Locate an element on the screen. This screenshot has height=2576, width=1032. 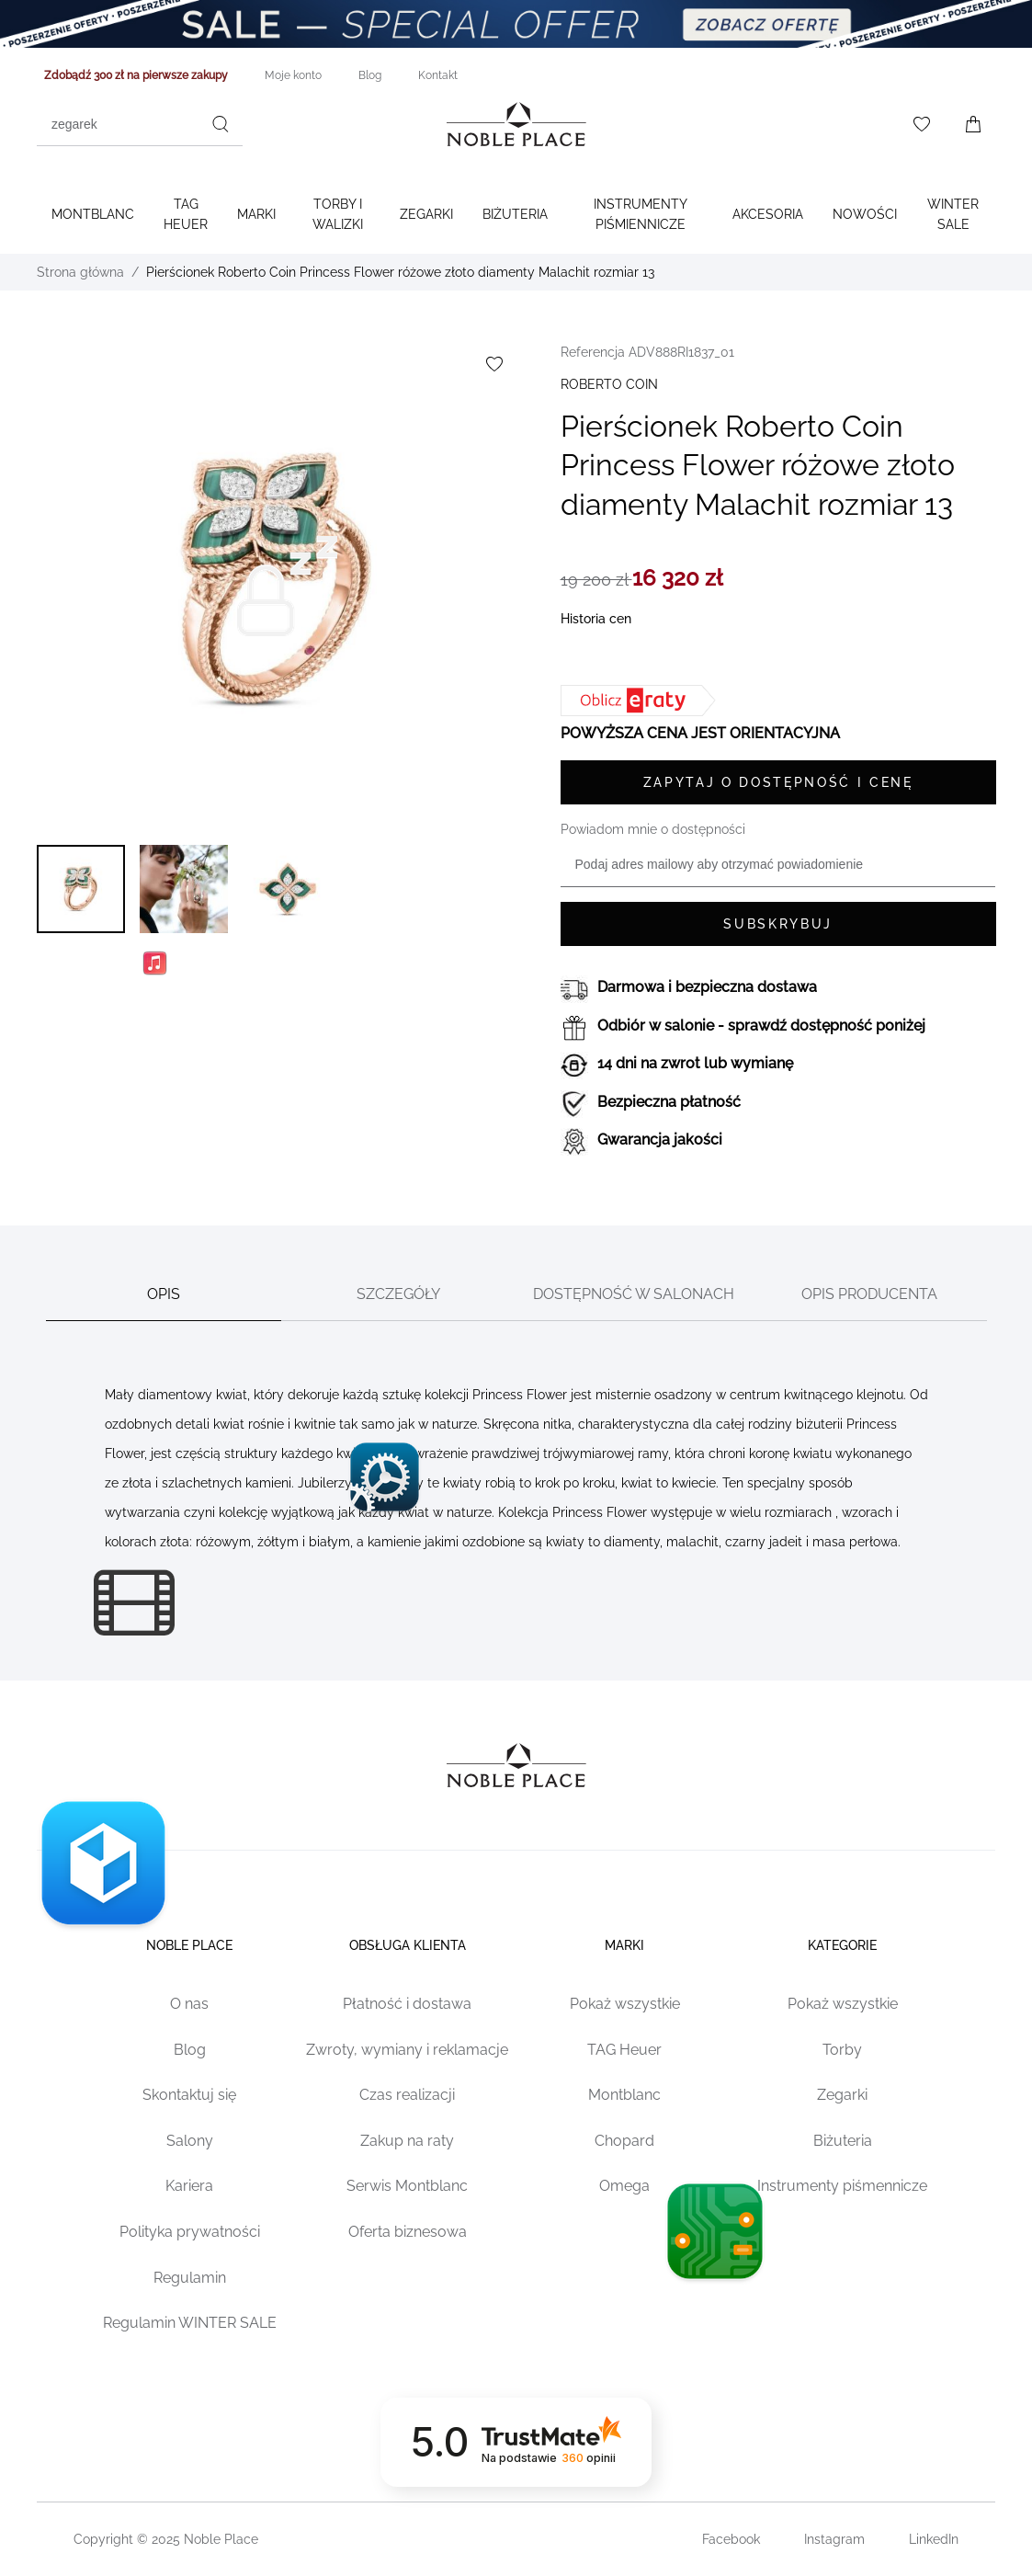
open the flatpak software center is located at coordinates (103, 1863).